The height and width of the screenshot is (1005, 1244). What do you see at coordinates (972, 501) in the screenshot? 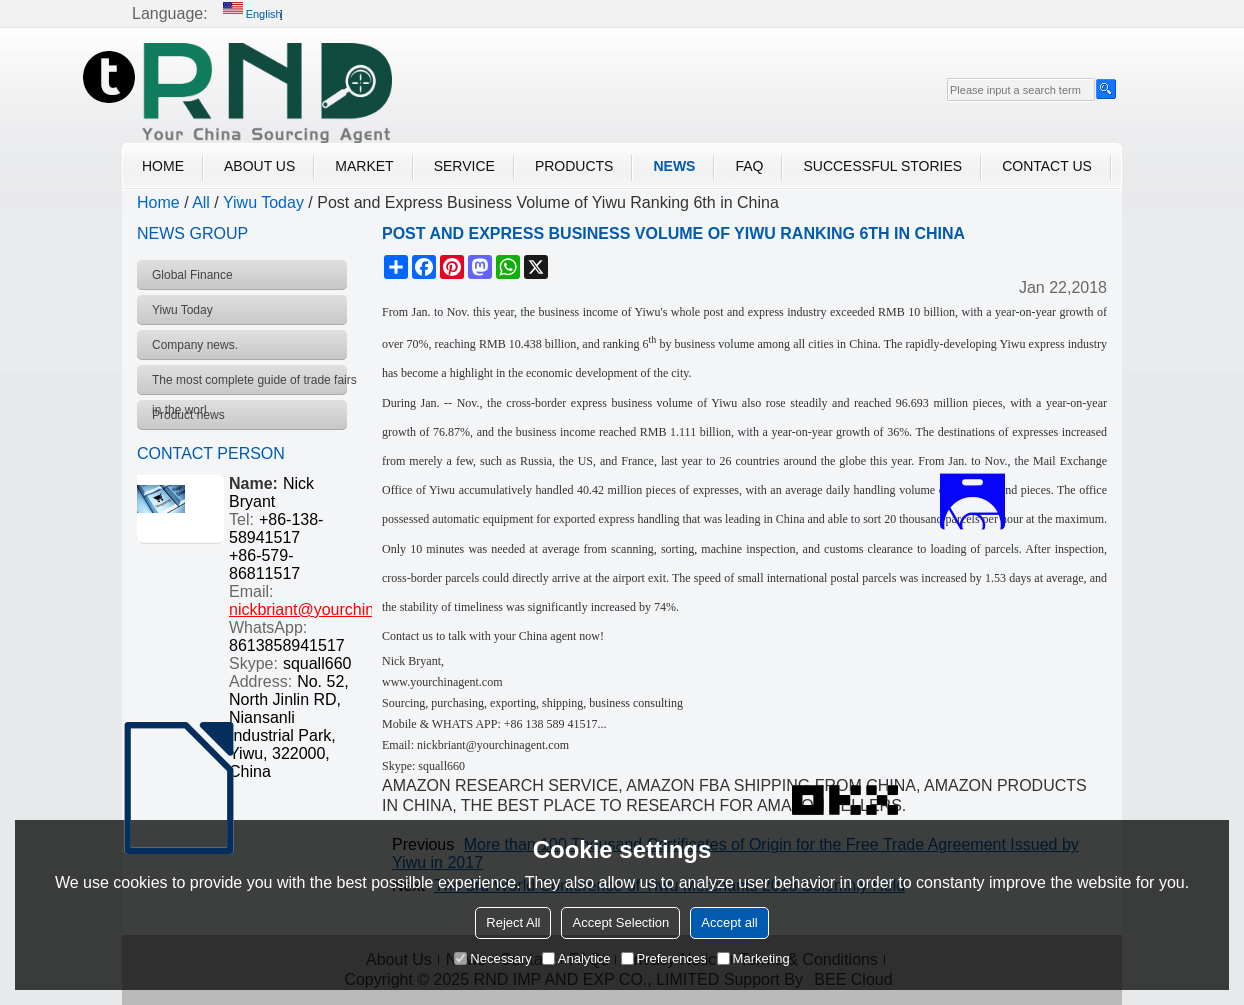
I see `open the Chrome Web Store` at bounding box center [972, 501].